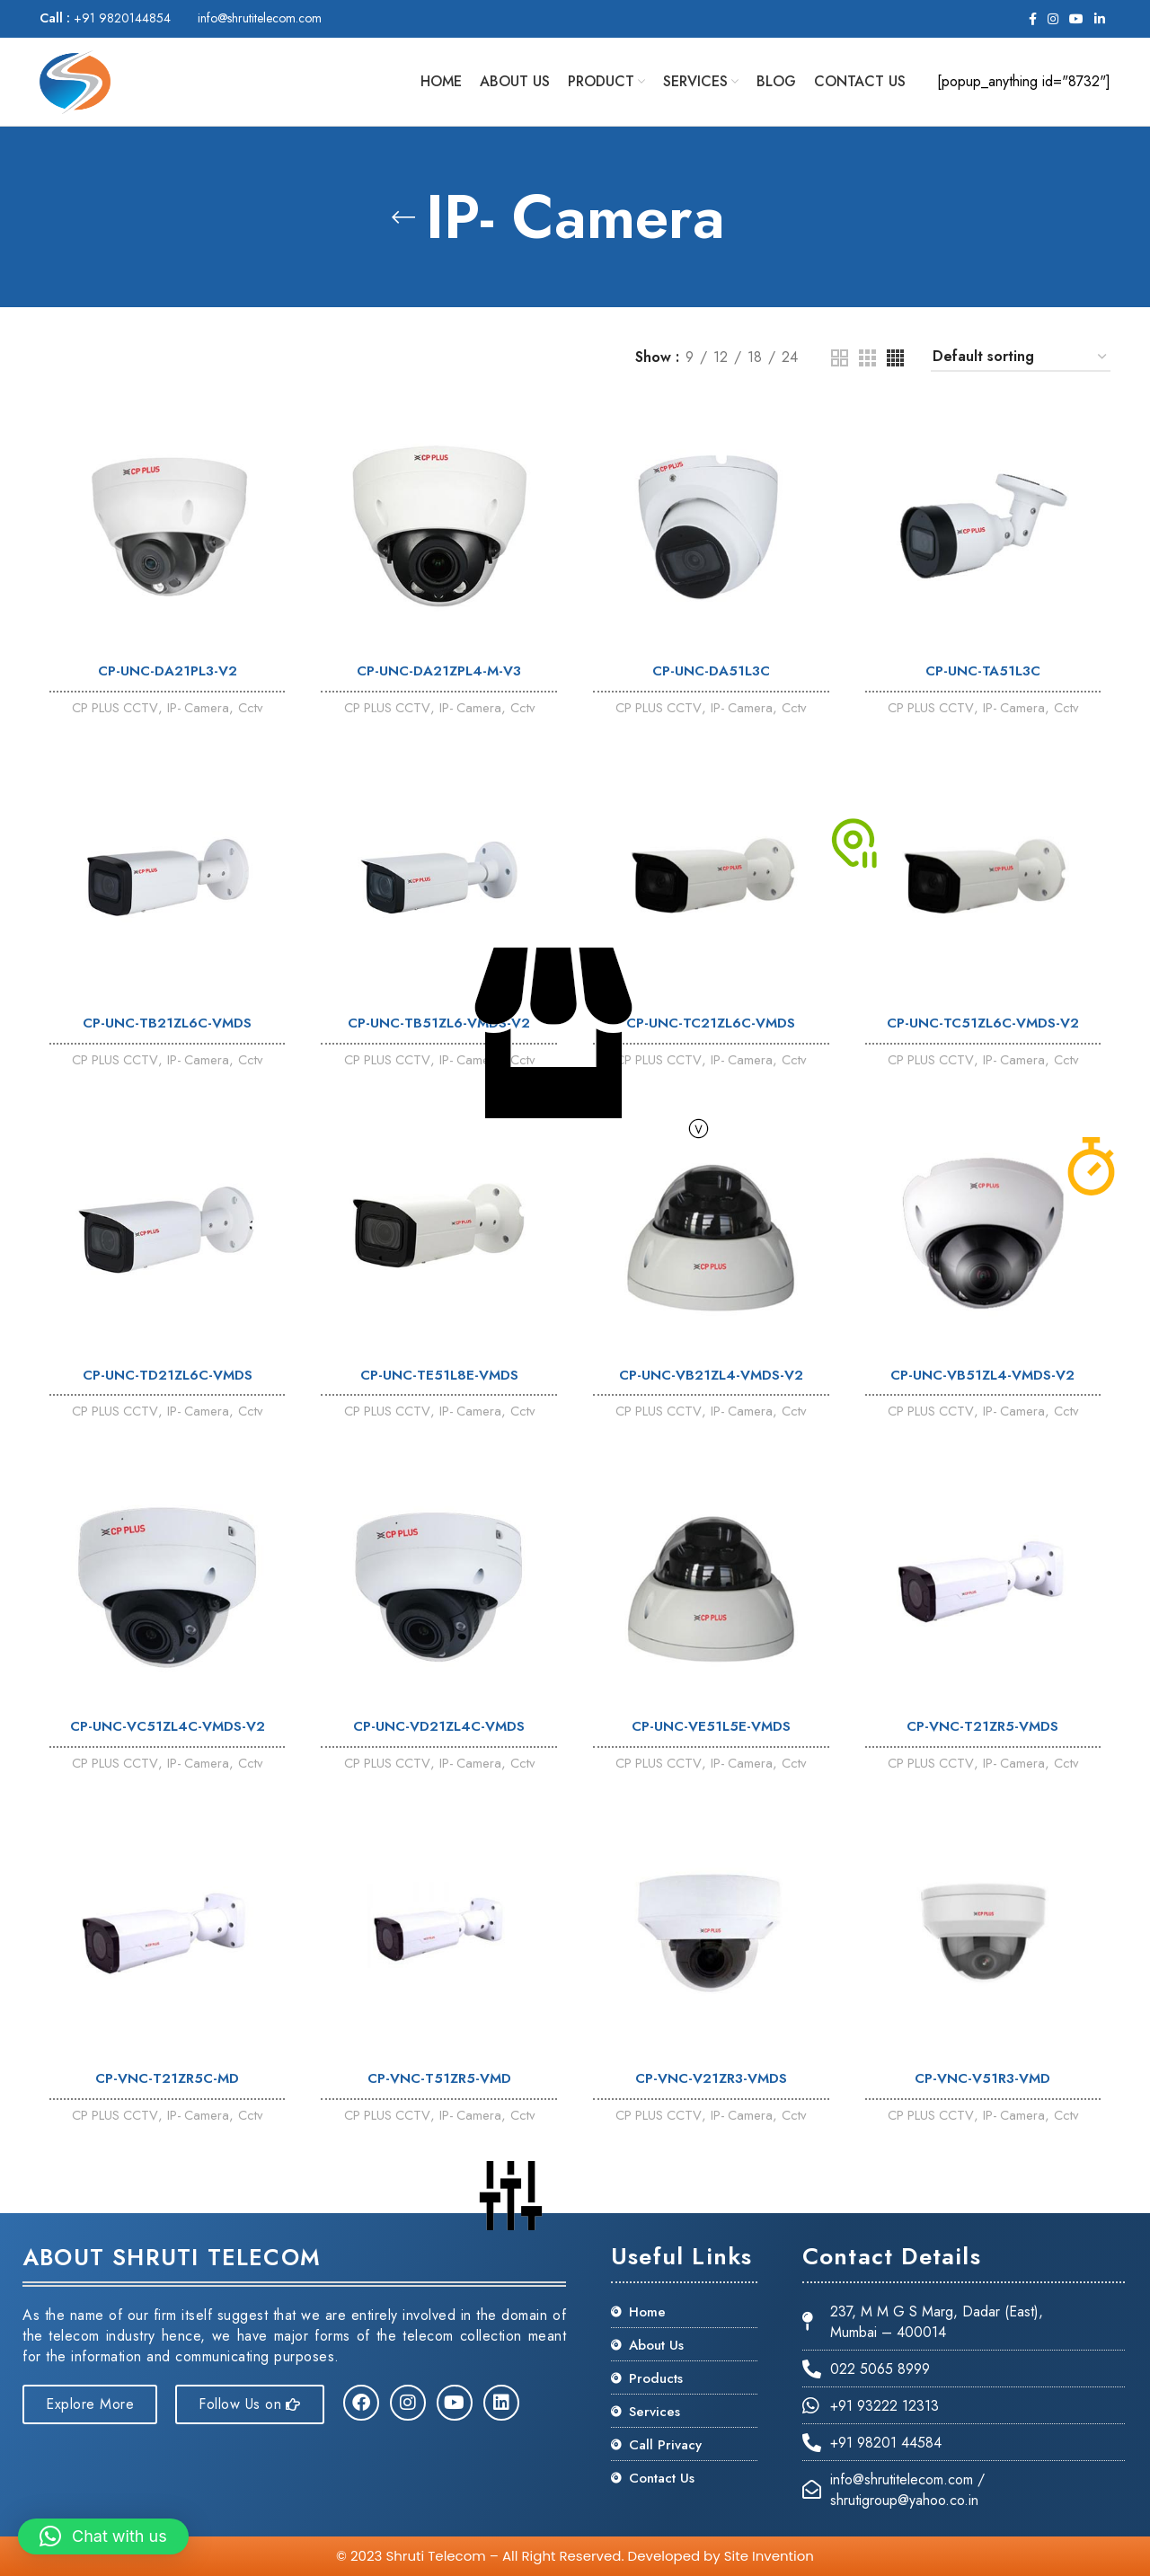 Image resolution: width=1150 pixels, height=2576 pixels. What do you see at coordinates (510, 2195) in the screenshot?
I see `adjust settings or preferences` at bounding box center [510, 2195].